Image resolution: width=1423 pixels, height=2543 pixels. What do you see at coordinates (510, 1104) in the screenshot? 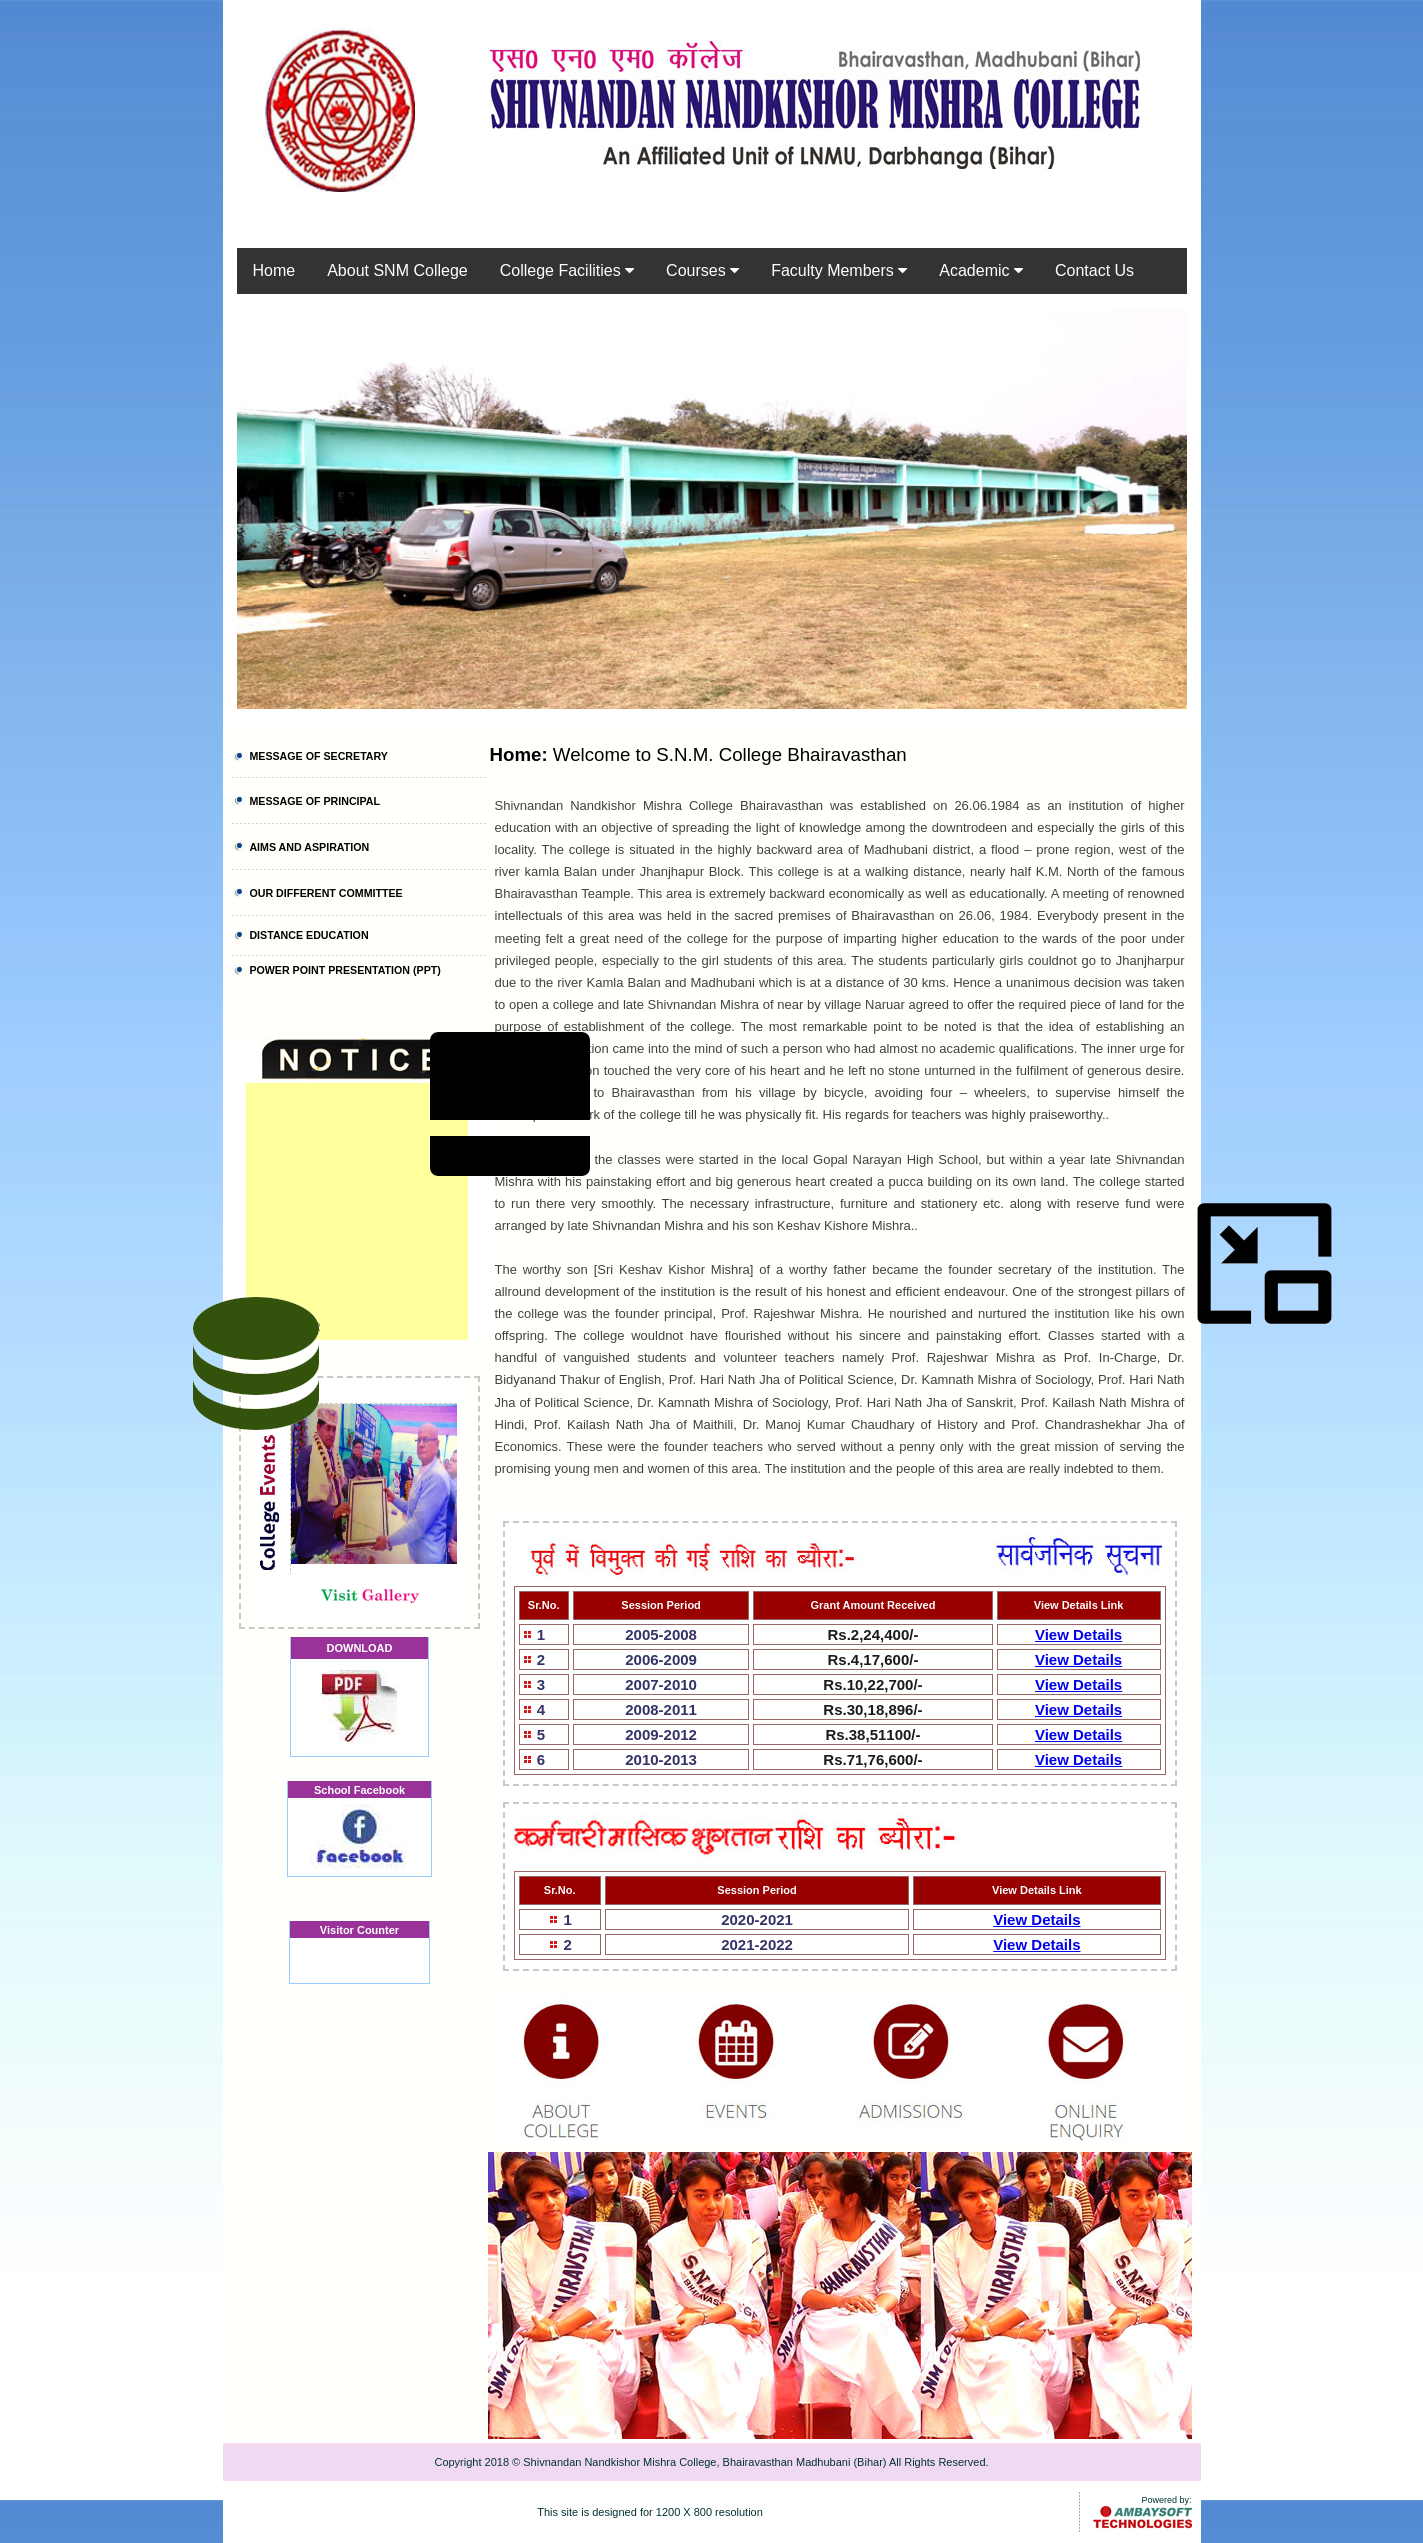
I see `switch to bottom panel layout` at bounding box center [510, 1104].